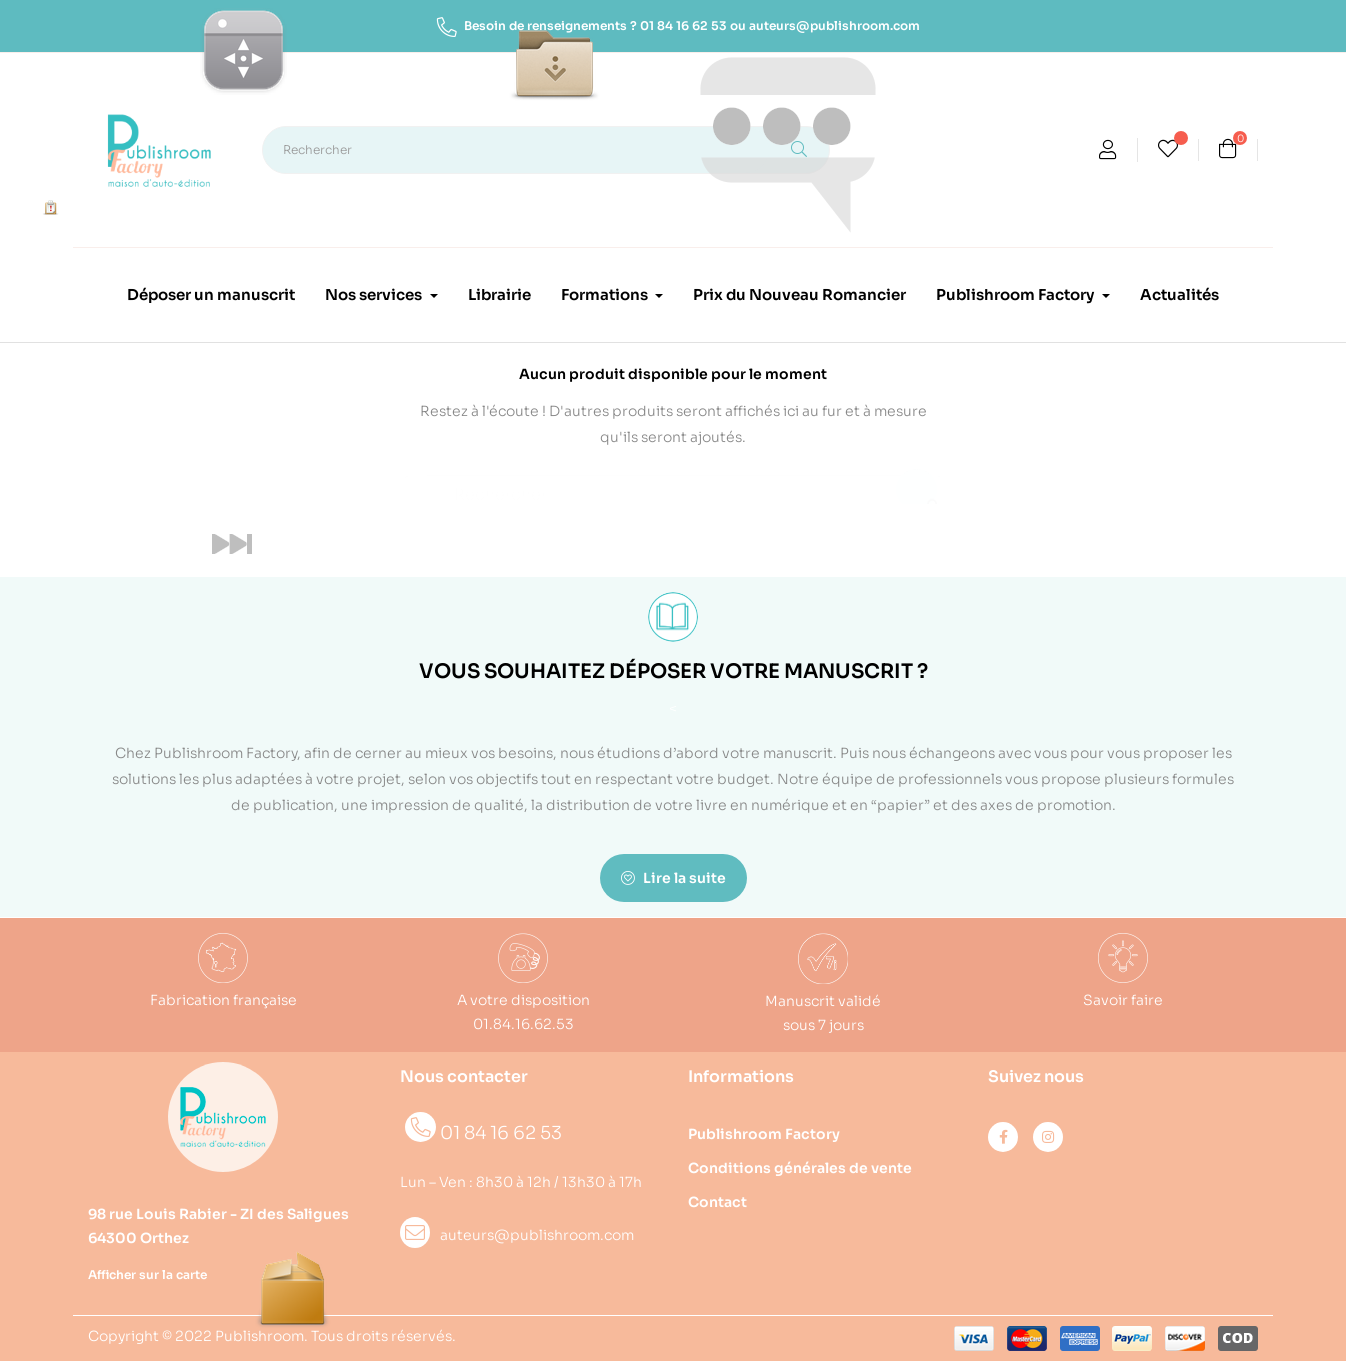  Describe the element at coordinates (788, 145) in the screenshot. I see `indicates a pending message or chat request` at that location.